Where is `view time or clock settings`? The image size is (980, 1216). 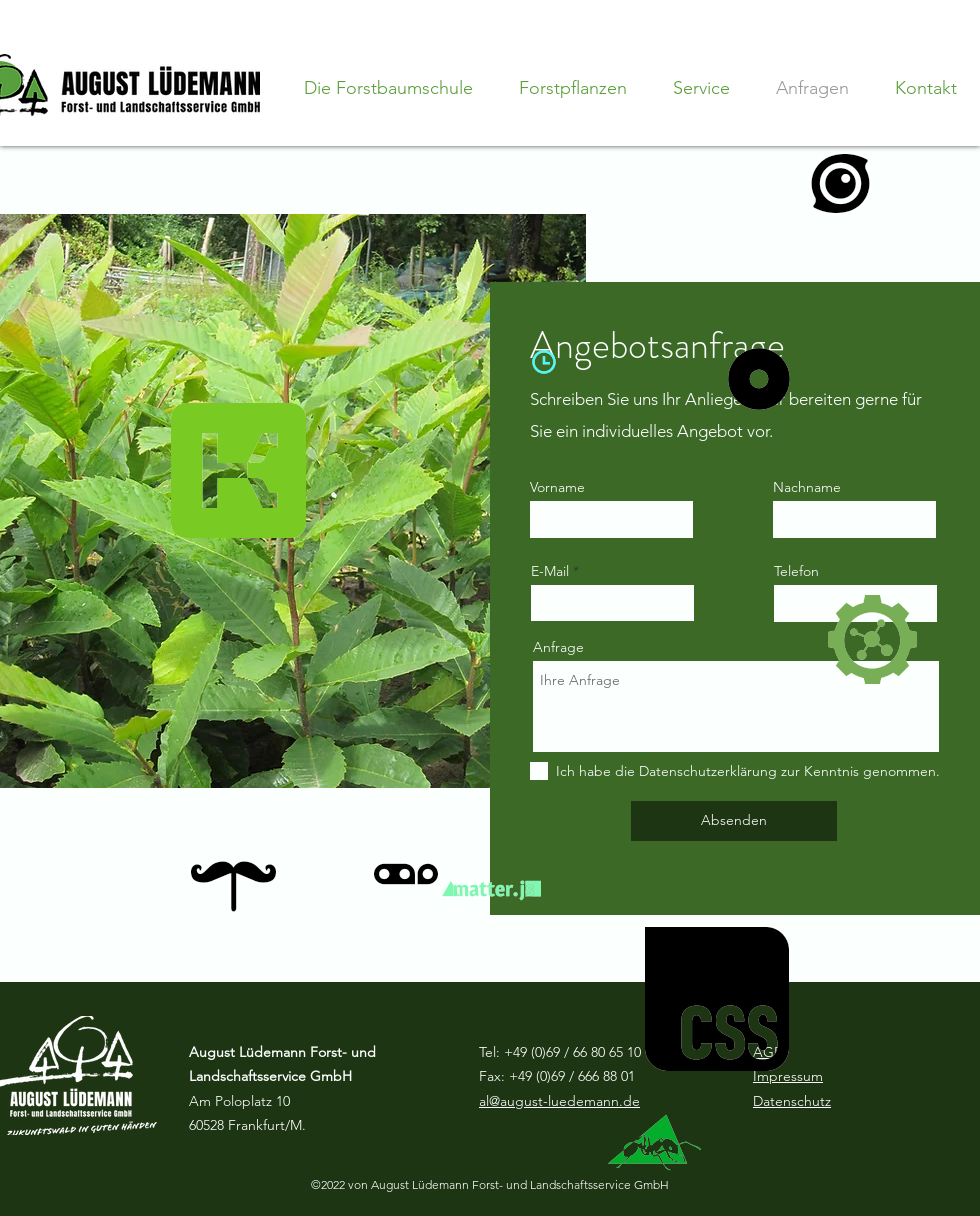 view time or clock settings is located at coordinates (544, 362).